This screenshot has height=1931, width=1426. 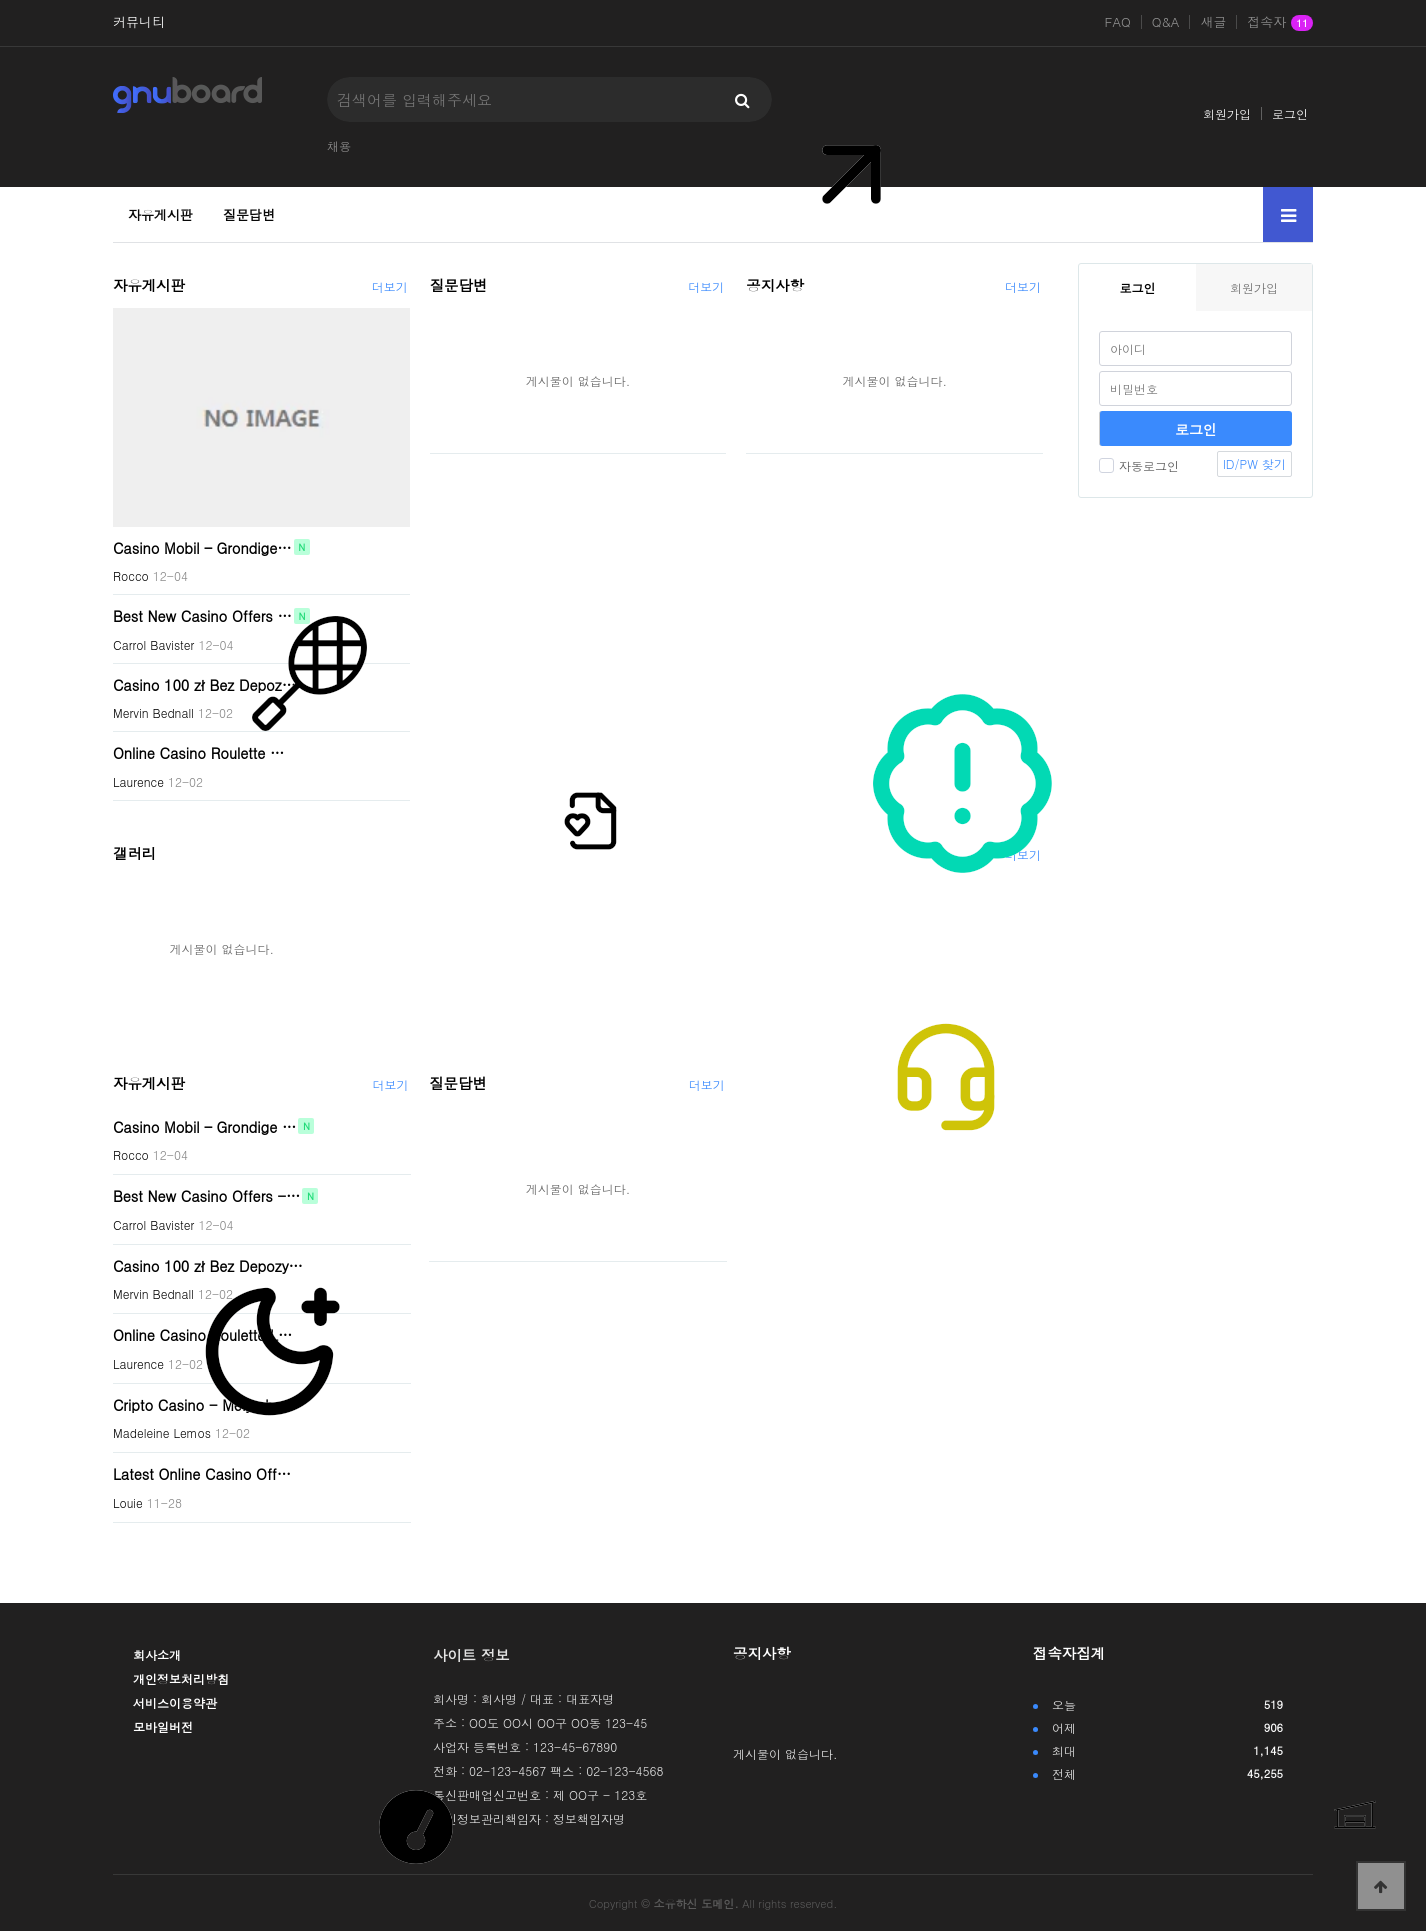 What do you see at coordinates (307, 675) in the screenshot?
I see `access tennis or racquet sports features` at bounding box center [307, 675].